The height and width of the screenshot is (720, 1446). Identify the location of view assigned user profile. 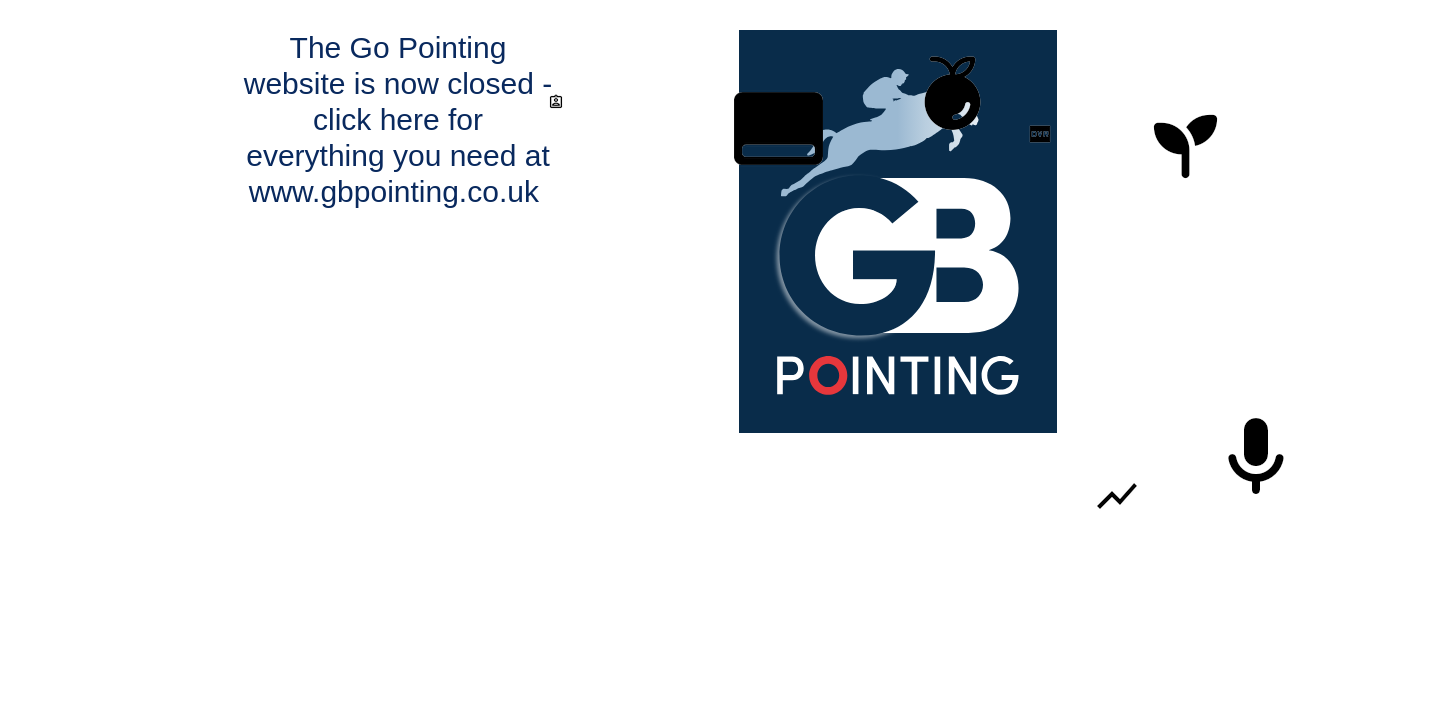
(556, 102).